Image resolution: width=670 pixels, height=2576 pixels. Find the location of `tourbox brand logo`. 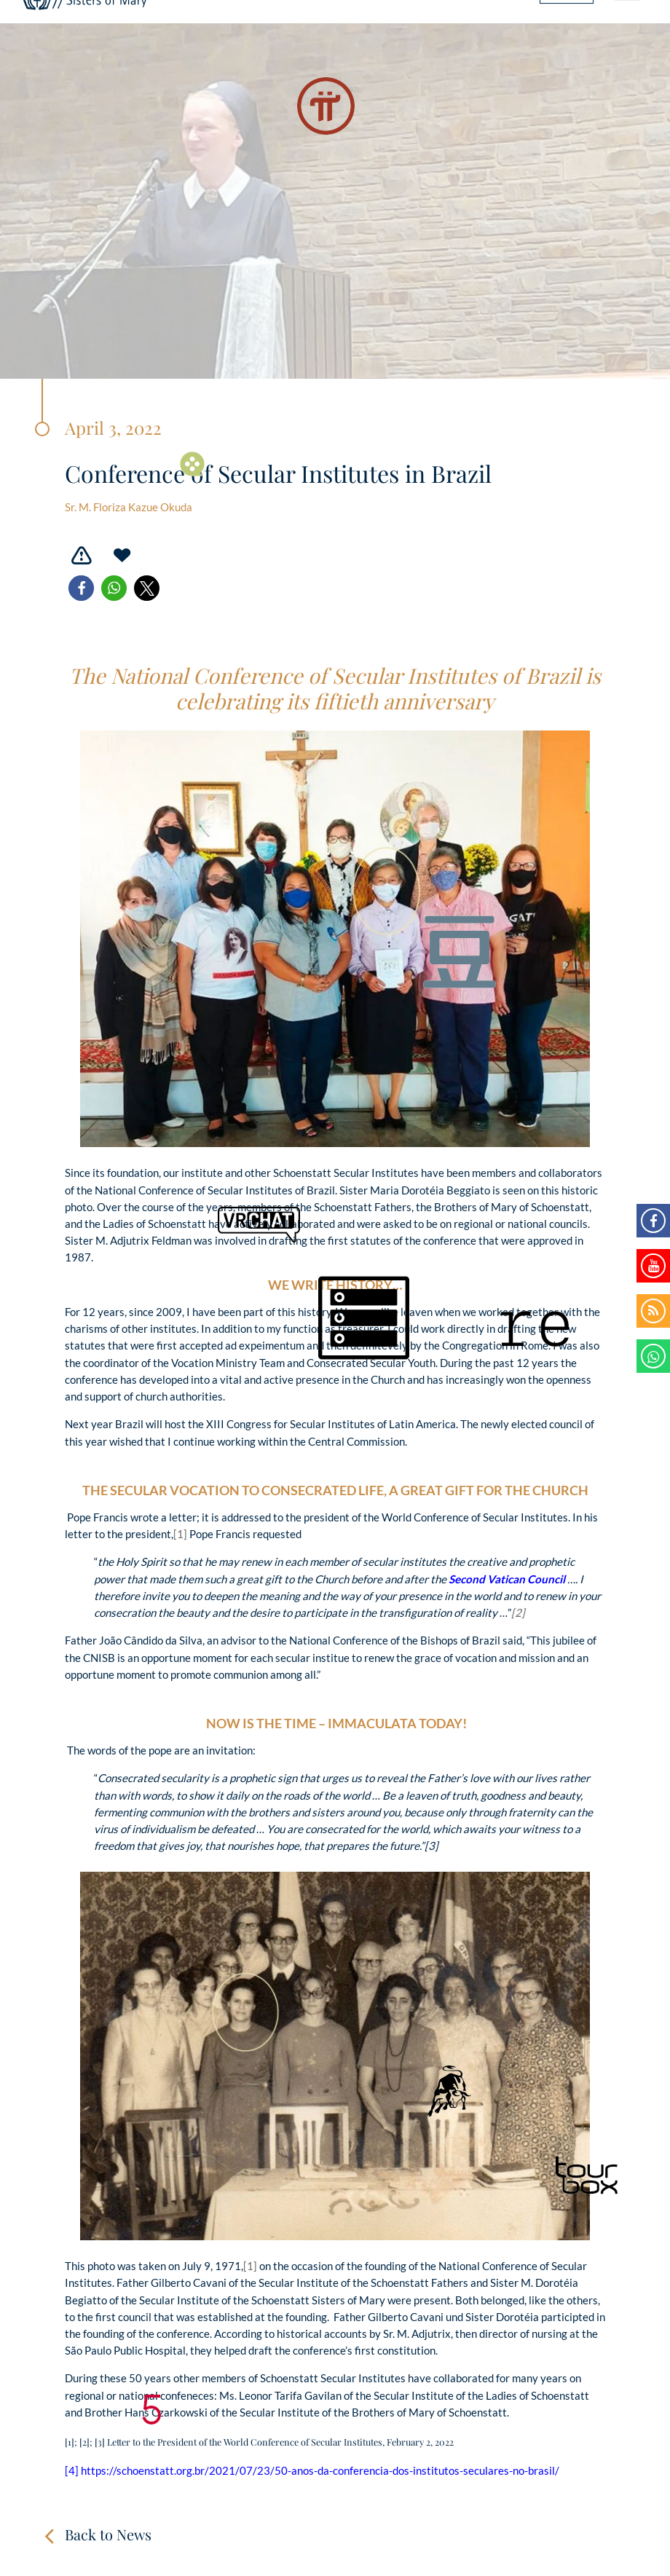

tourbox brand logo is located at coordinates (586, 2175).